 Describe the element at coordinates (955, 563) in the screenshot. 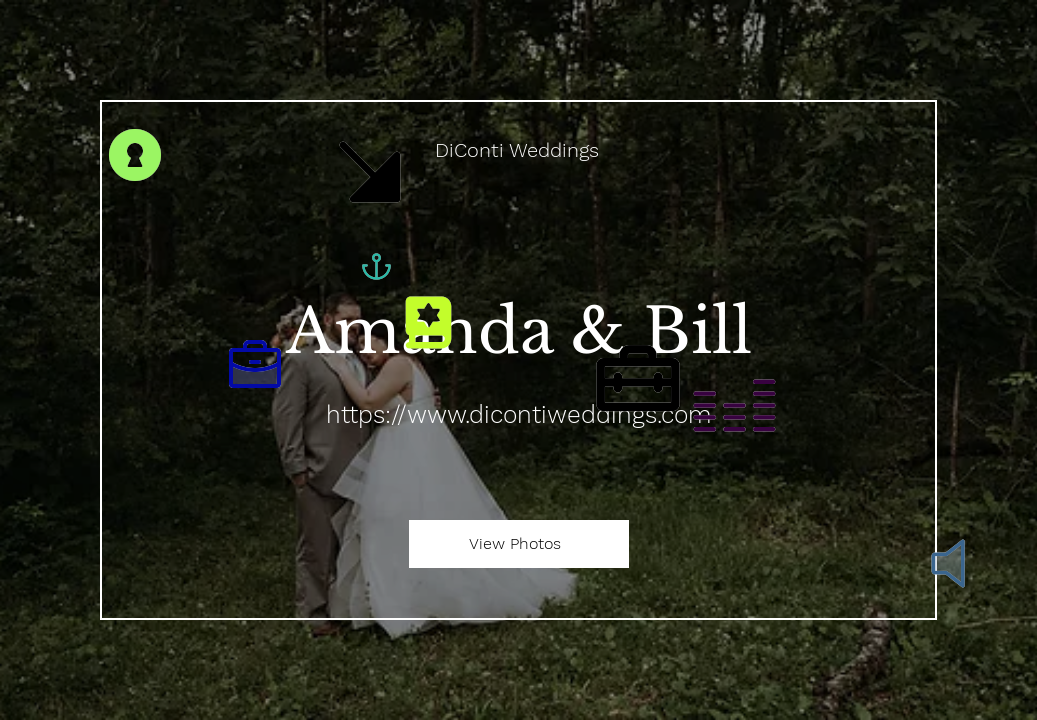

I see `speaker with no volume or sound output` at that location.